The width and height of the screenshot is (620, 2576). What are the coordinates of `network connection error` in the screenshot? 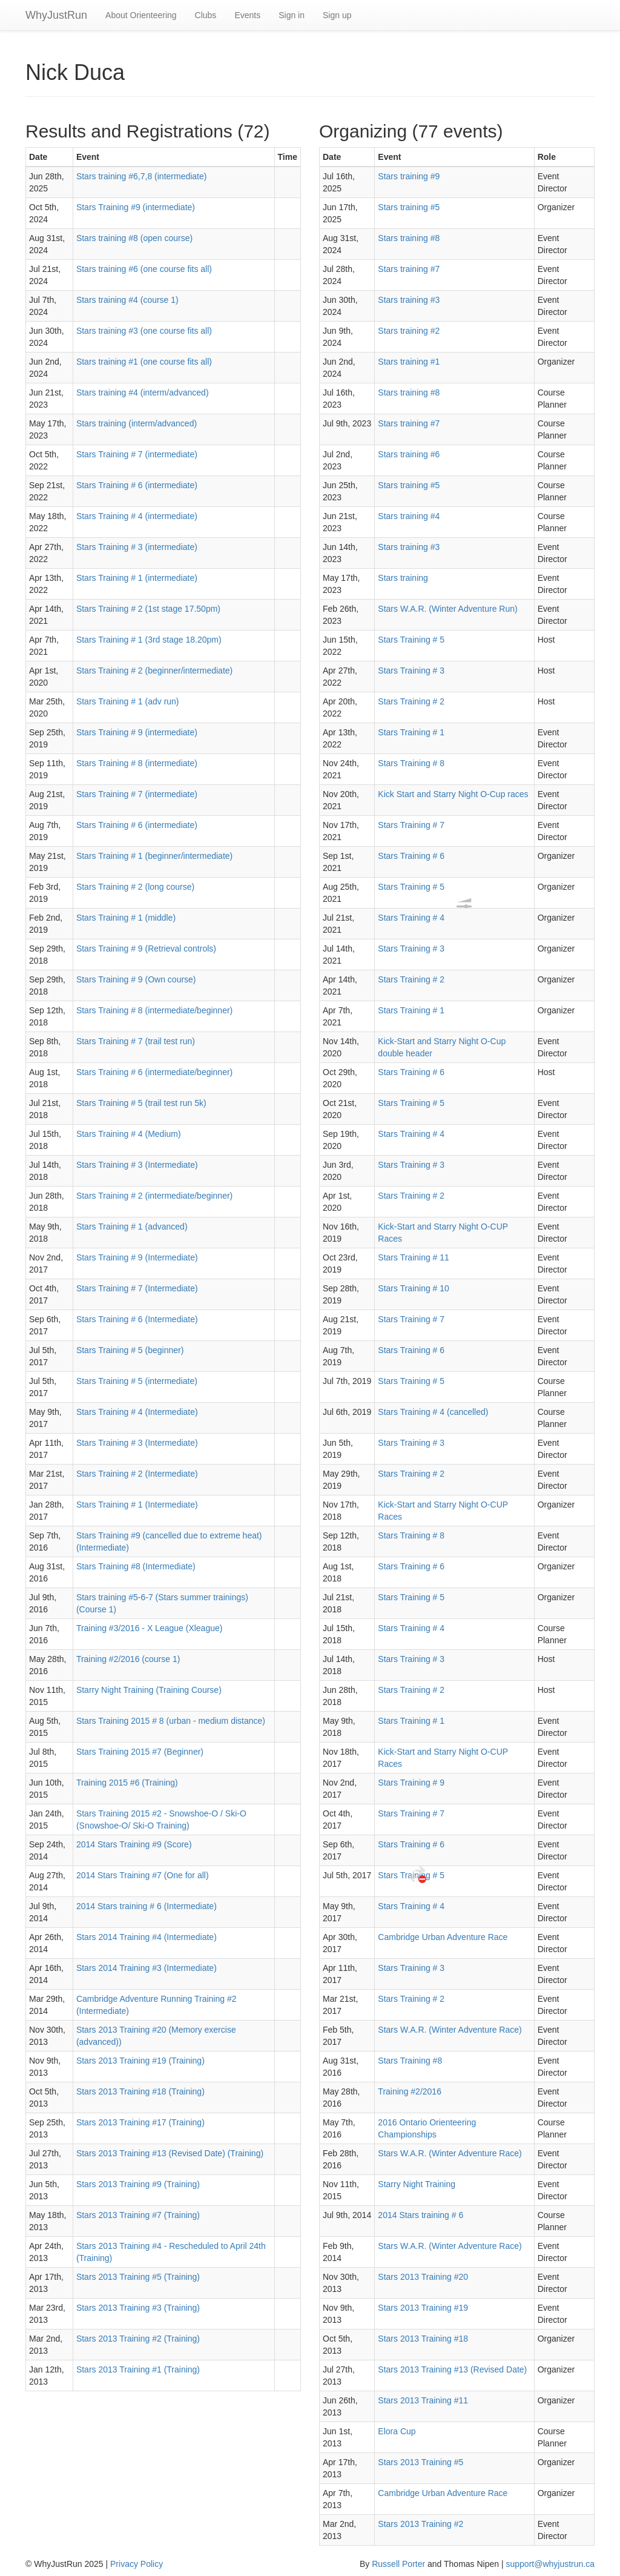 It's located at (417, 1874).